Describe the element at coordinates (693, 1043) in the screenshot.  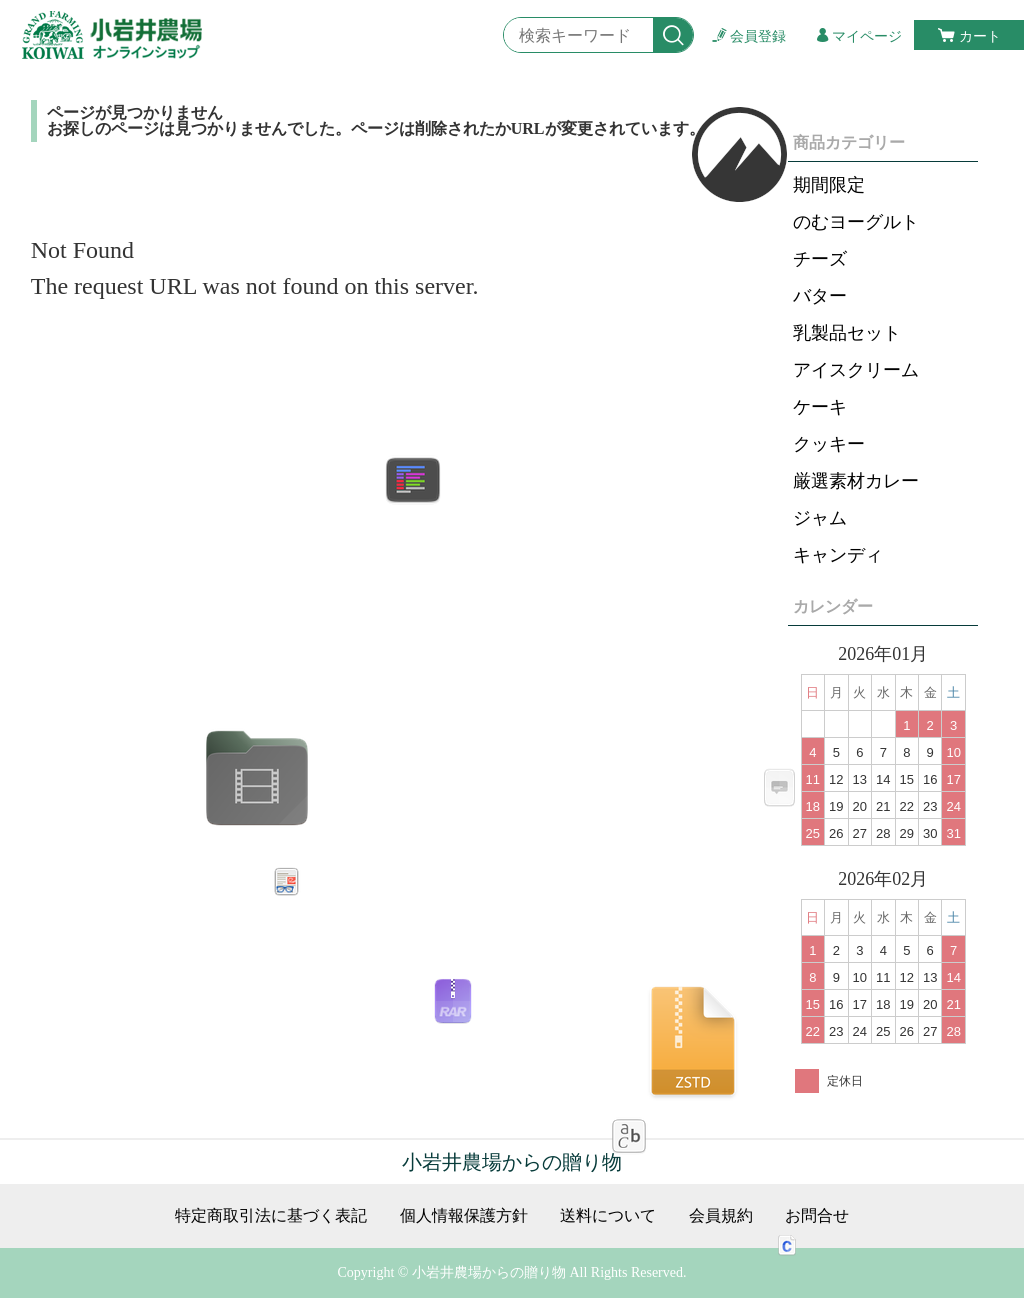
I see `a zstandard compressed file` at that location.